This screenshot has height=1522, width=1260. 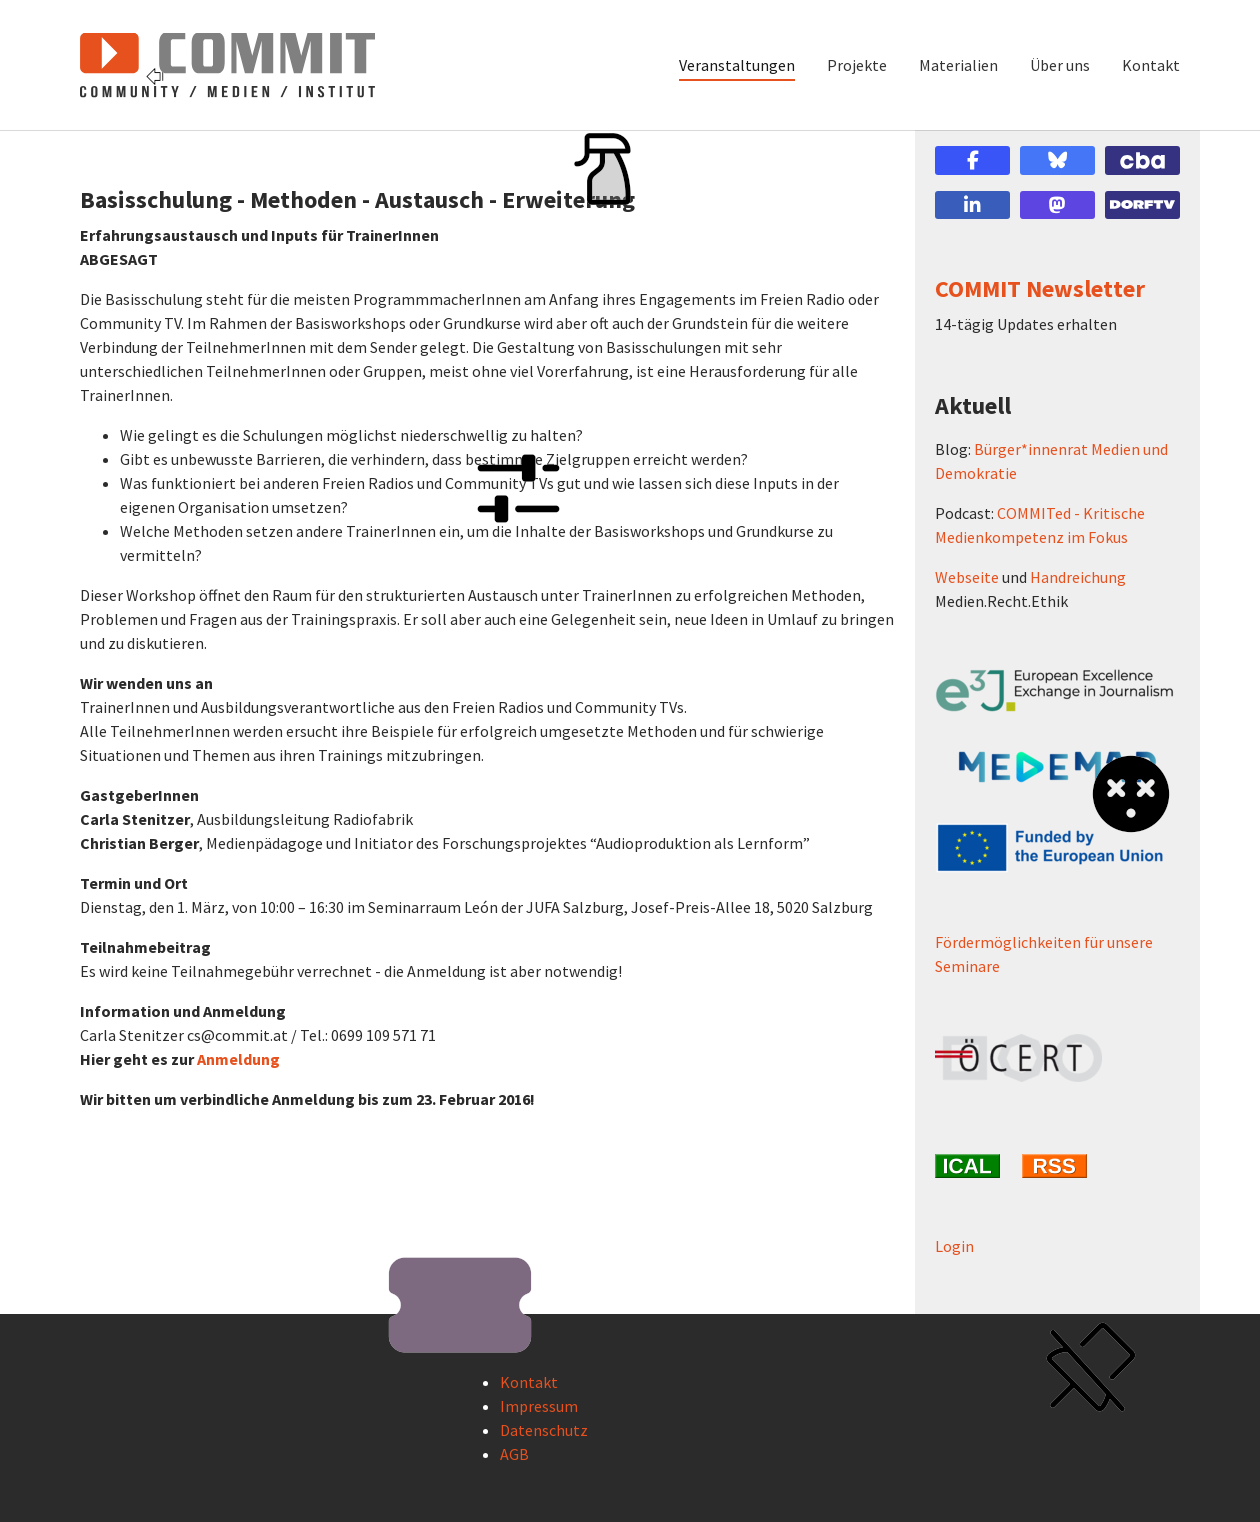 What do you see at coordinates (460, 1305) in the screenshot?
I see `view your tickets or passes` at bounding box center [460, 1305].